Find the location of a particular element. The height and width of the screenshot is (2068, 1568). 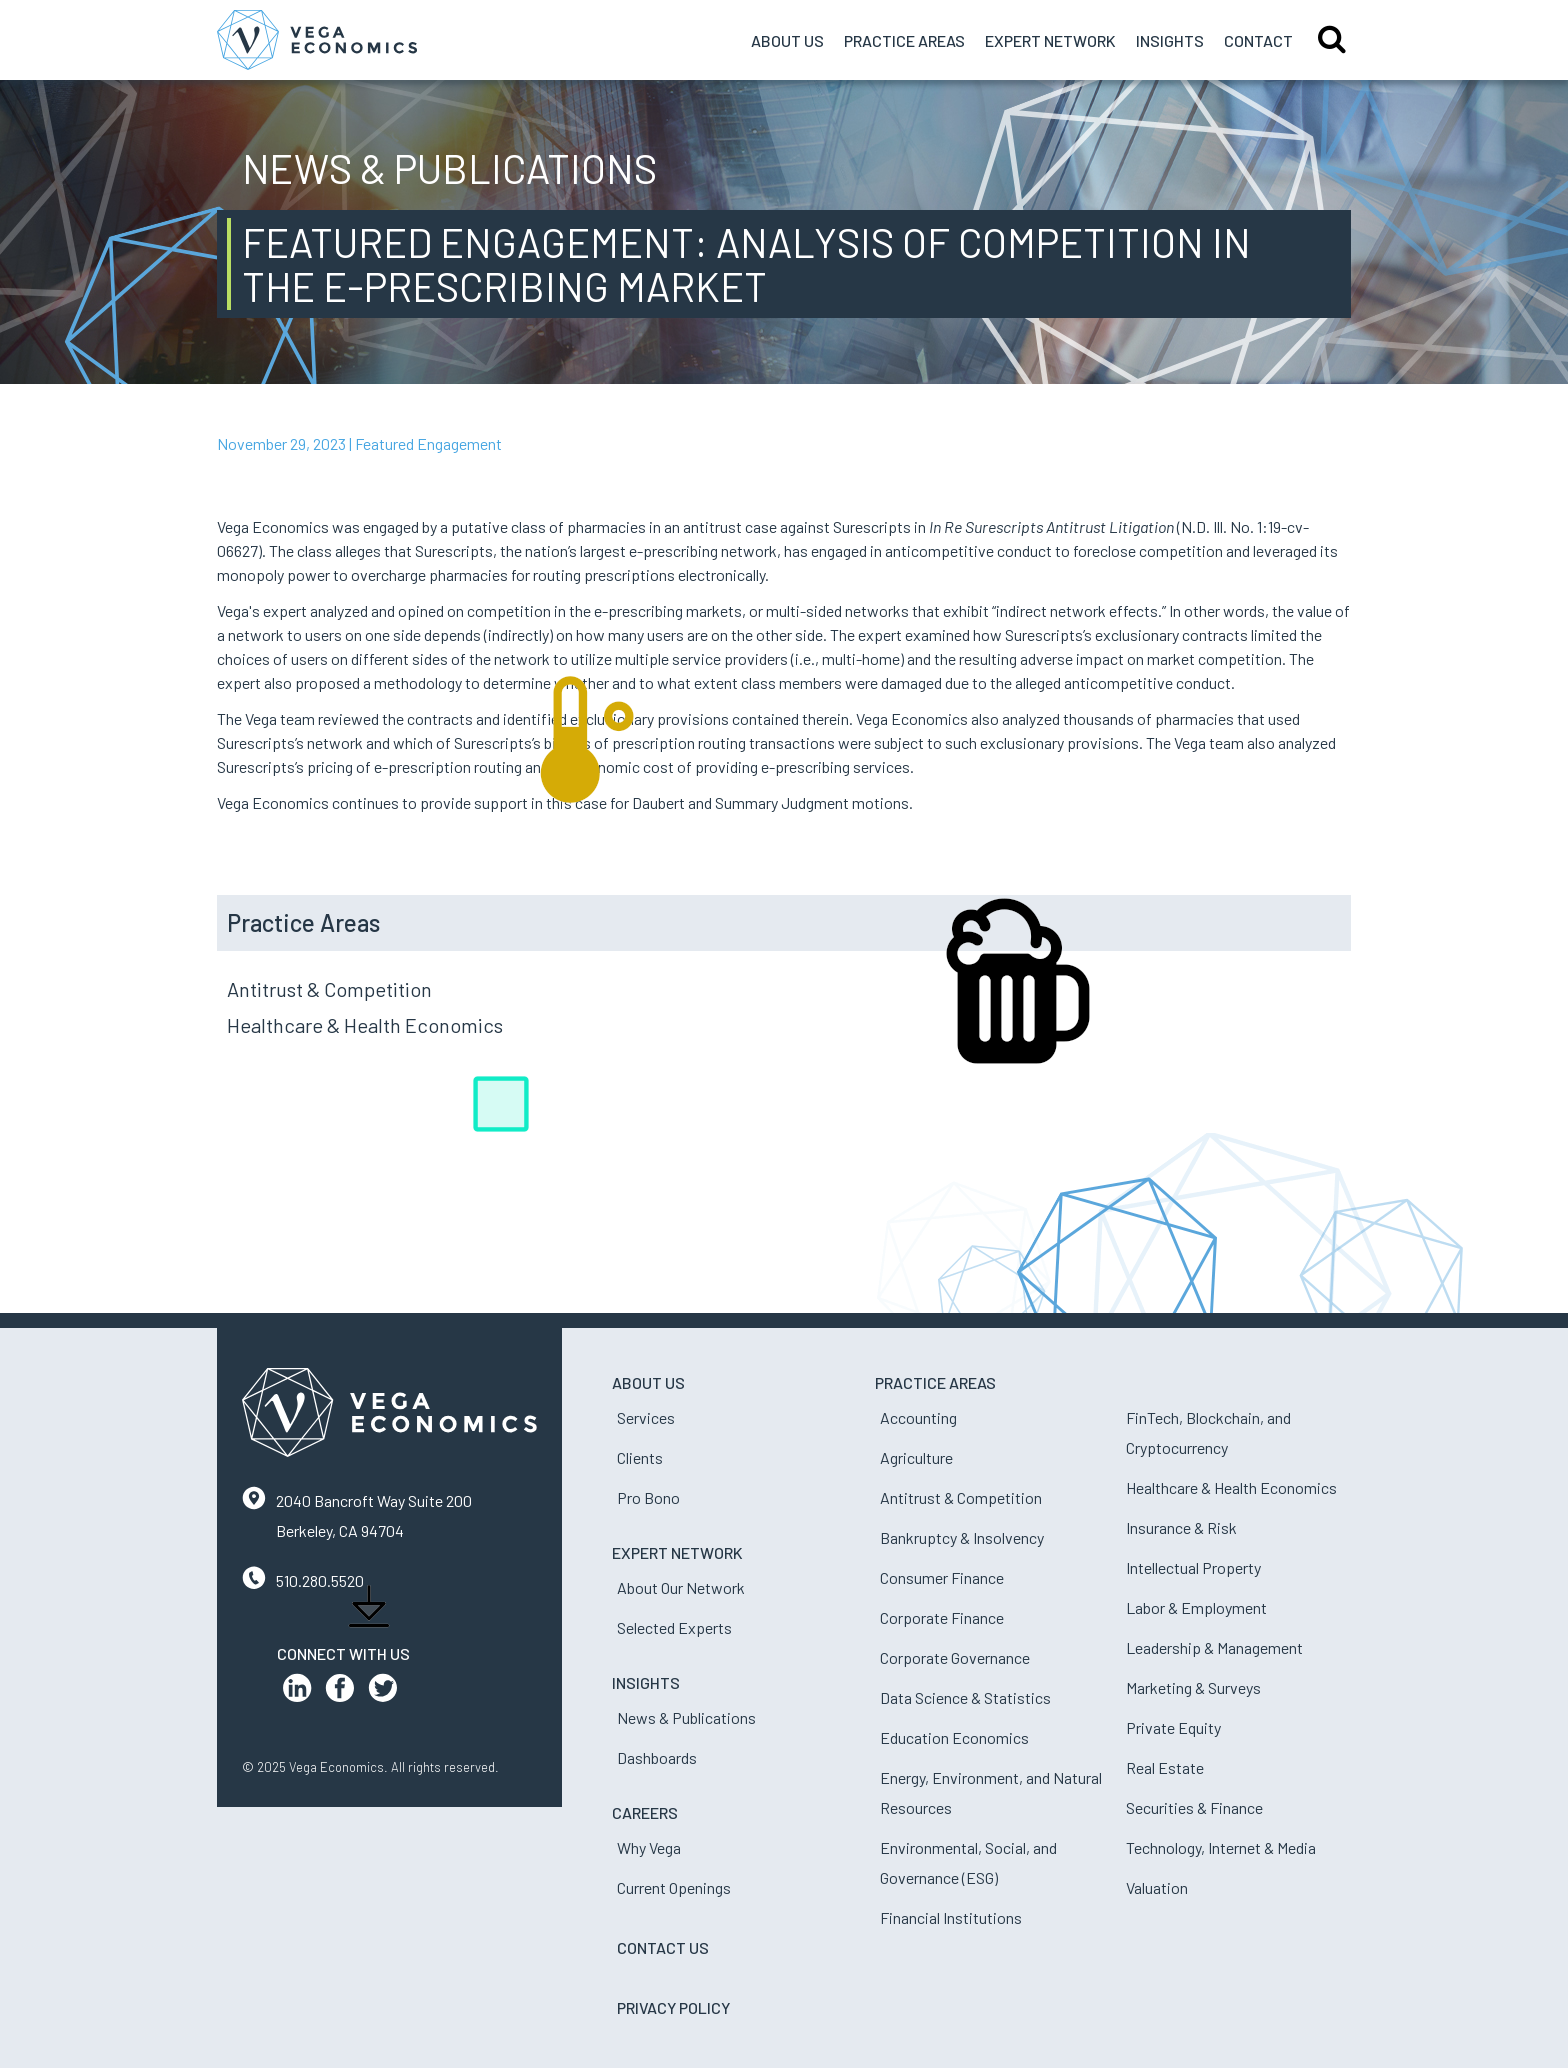

view current temperature is located at coordinates (574, 739).